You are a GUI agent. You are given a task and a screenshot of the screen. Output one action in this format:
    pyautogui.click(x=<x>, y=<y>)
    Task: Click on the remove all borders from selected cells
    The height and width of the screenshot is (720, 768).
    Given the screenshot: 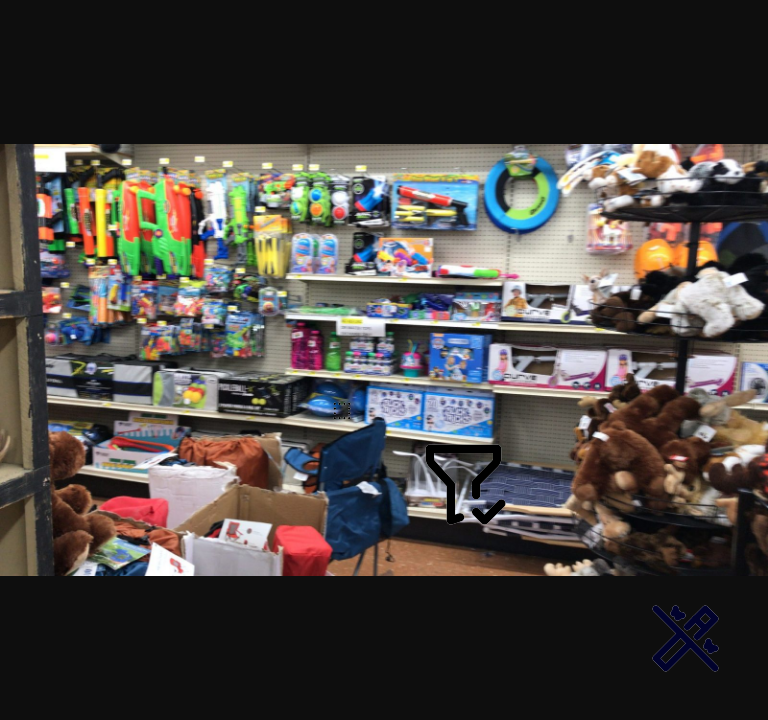 What is the action you would take?
    pyautogui.click(x=342, y=411)
    